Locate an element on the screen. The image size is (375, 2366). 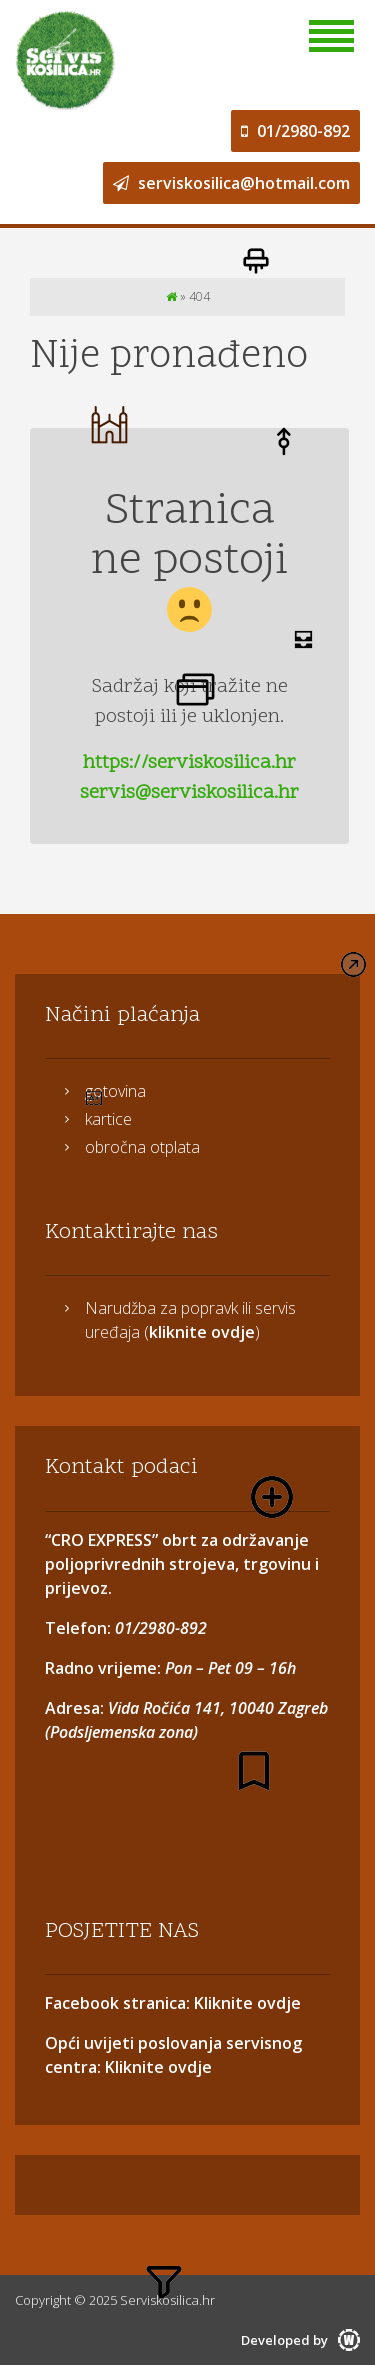
continue straight through the roundabout is located at coordinates (282, 441).